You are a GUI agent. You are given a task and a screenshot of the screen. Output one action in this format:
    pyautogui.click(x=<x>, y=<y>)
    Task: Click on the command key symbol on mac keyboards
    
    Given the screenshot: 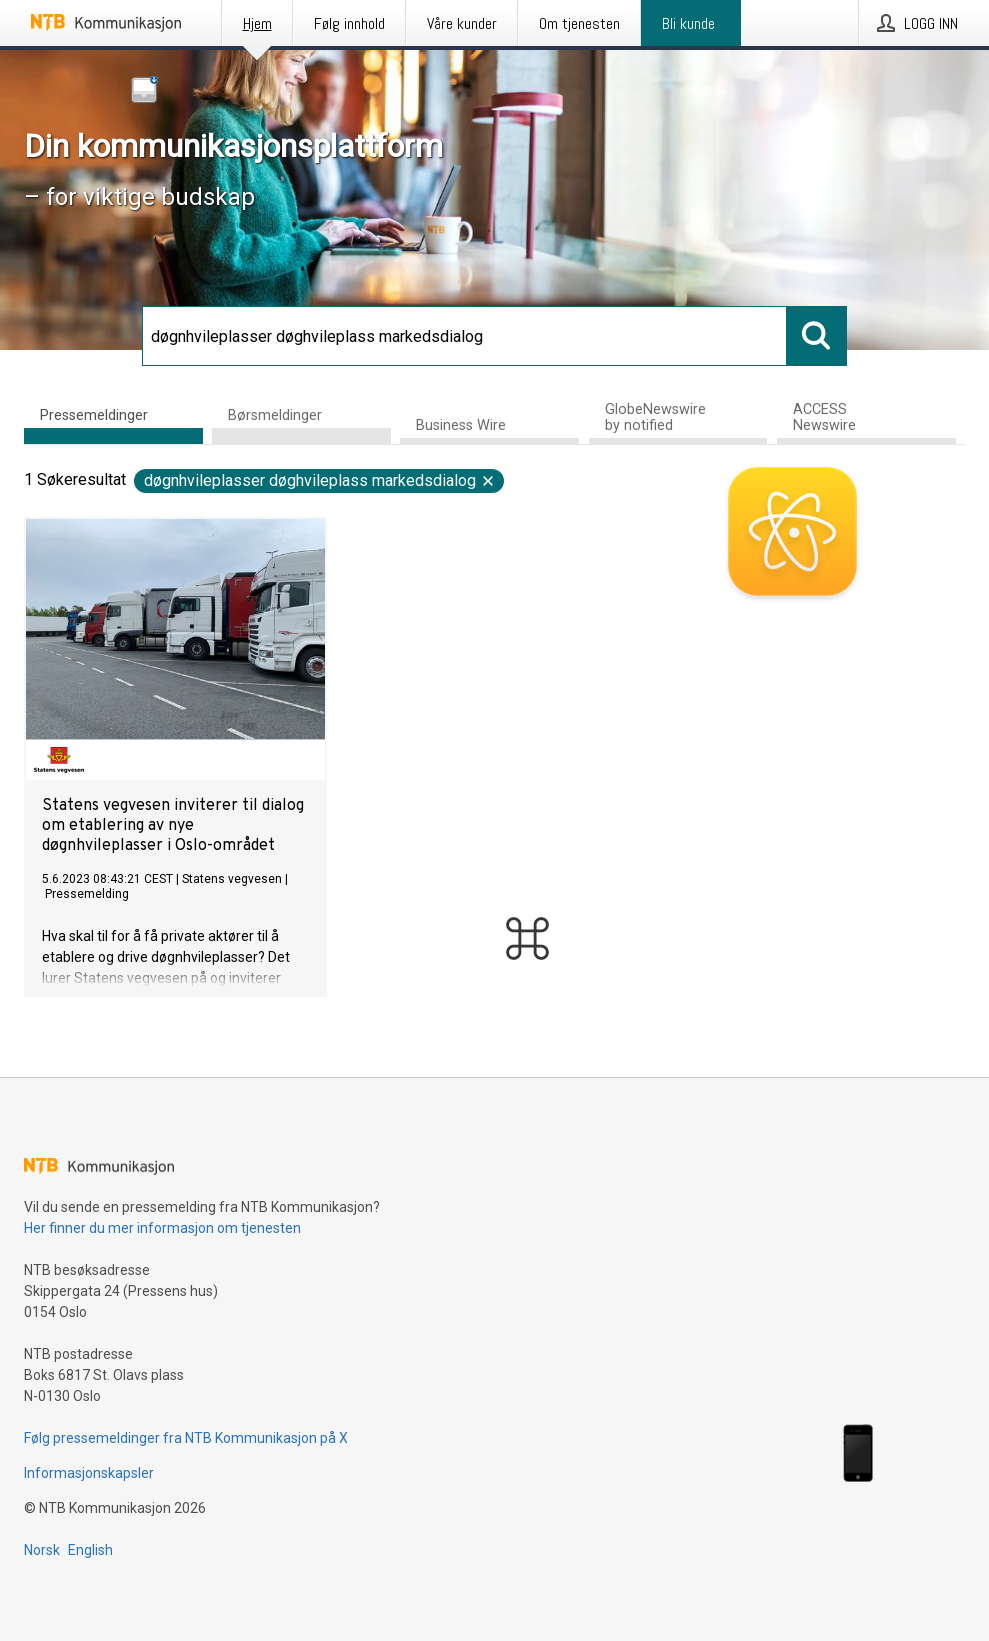 What is the action you would take?
    pyautogui.click(x=527, y=938)
    